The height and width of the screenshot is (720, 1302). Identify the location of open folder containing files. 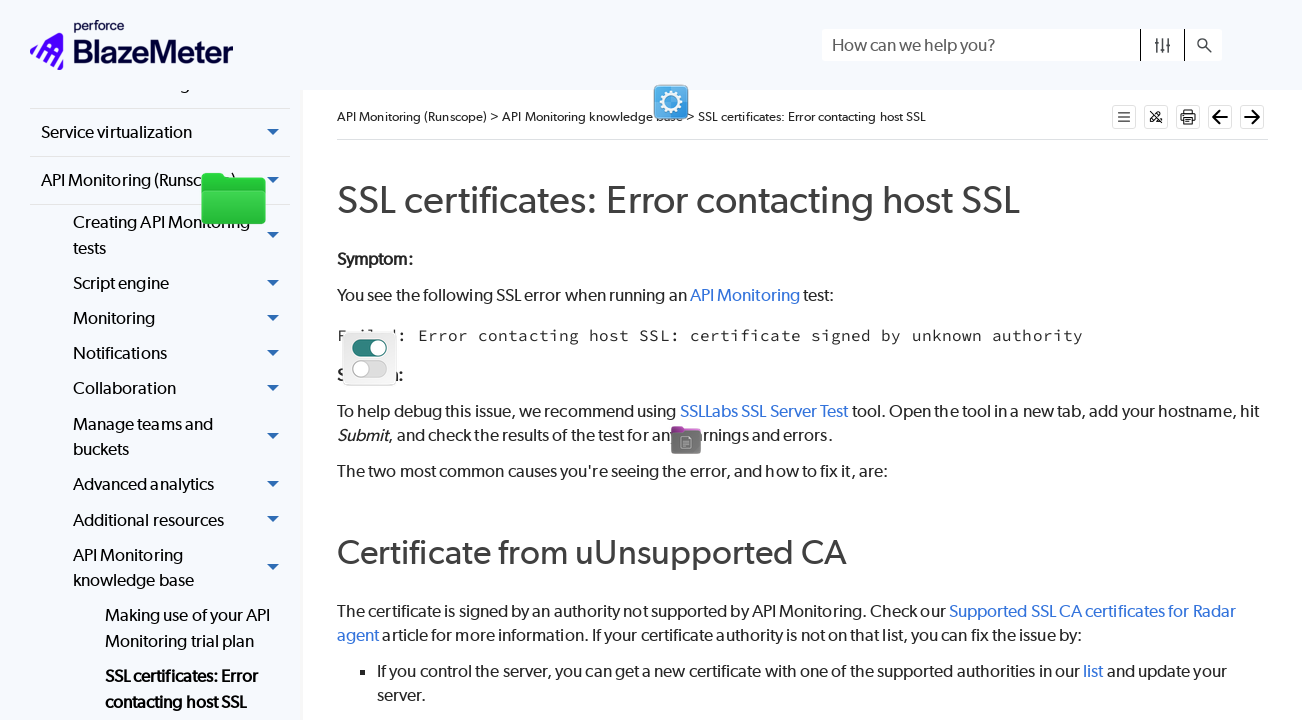
(233, 198).